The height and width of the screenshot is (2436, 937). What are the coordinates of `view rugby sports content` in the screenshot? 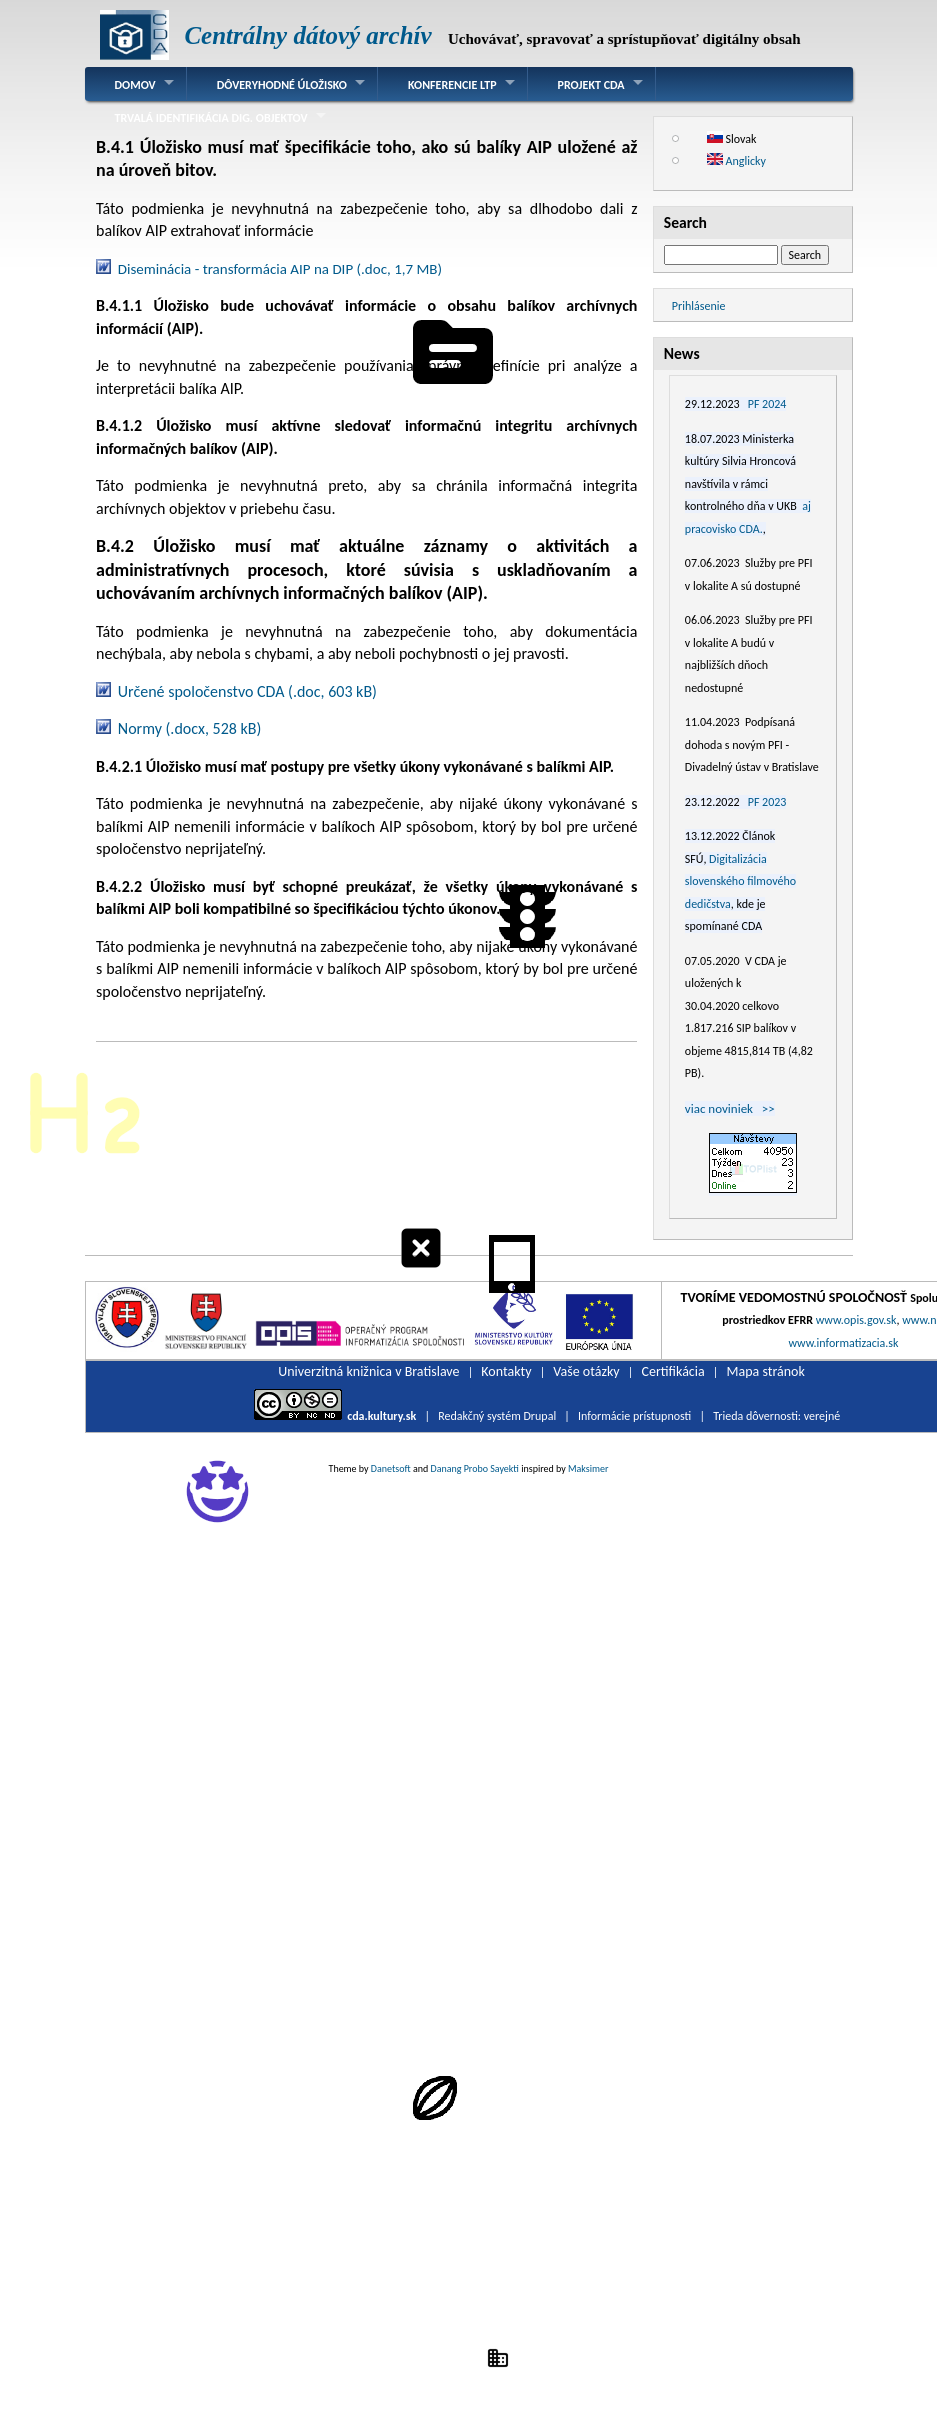 It's located at (435, 2098).